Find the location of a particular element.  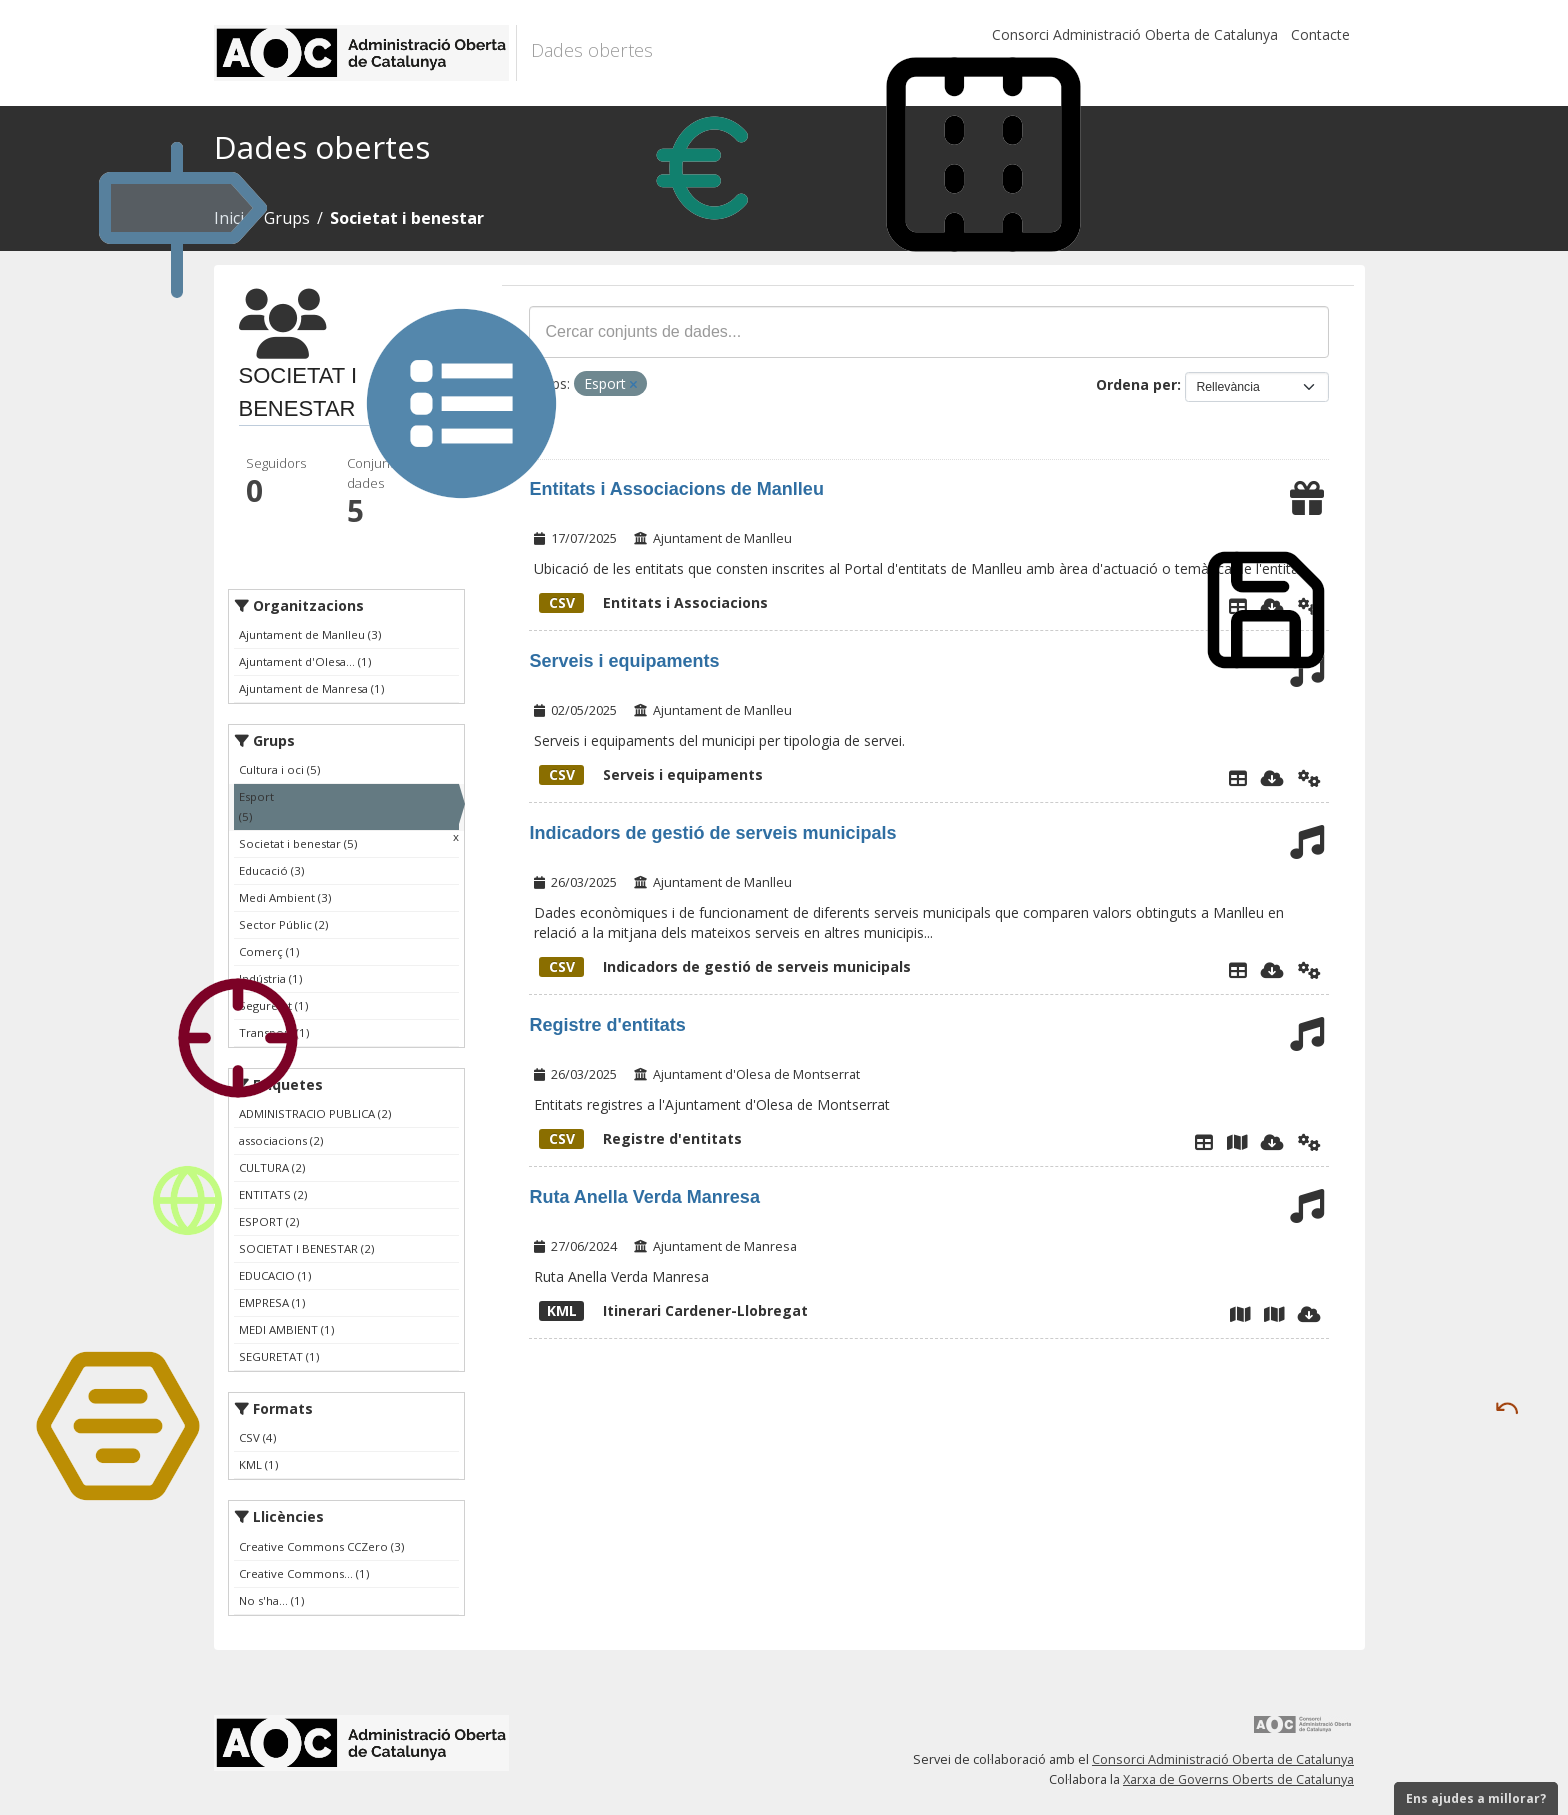

save current file or document is located at coordinates (1266, 610).